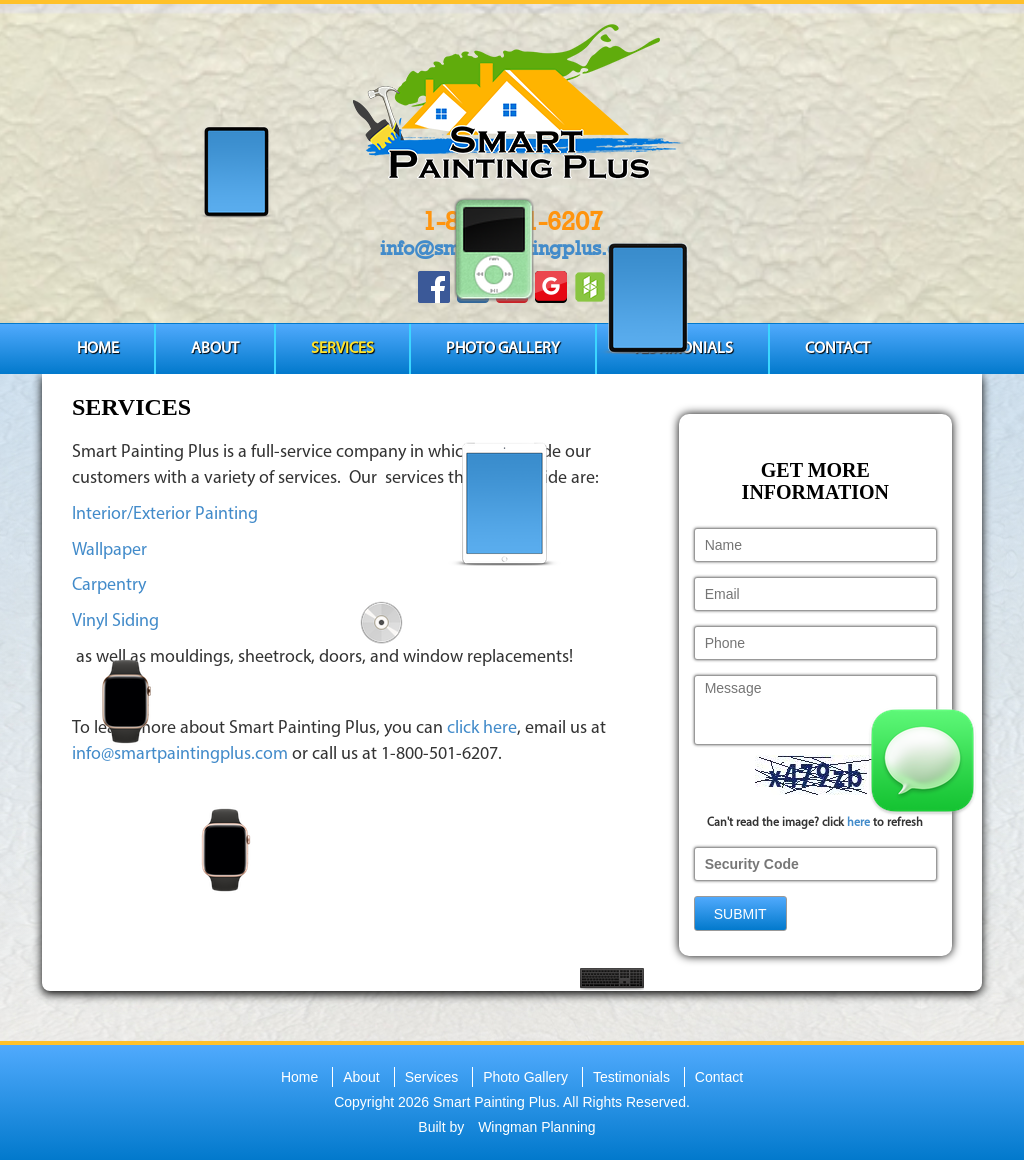  What do you see at coordinates (381, 622) in the screenshot?
I see `indicates a rewritable DVD disc` at bounding box center [381, 622].